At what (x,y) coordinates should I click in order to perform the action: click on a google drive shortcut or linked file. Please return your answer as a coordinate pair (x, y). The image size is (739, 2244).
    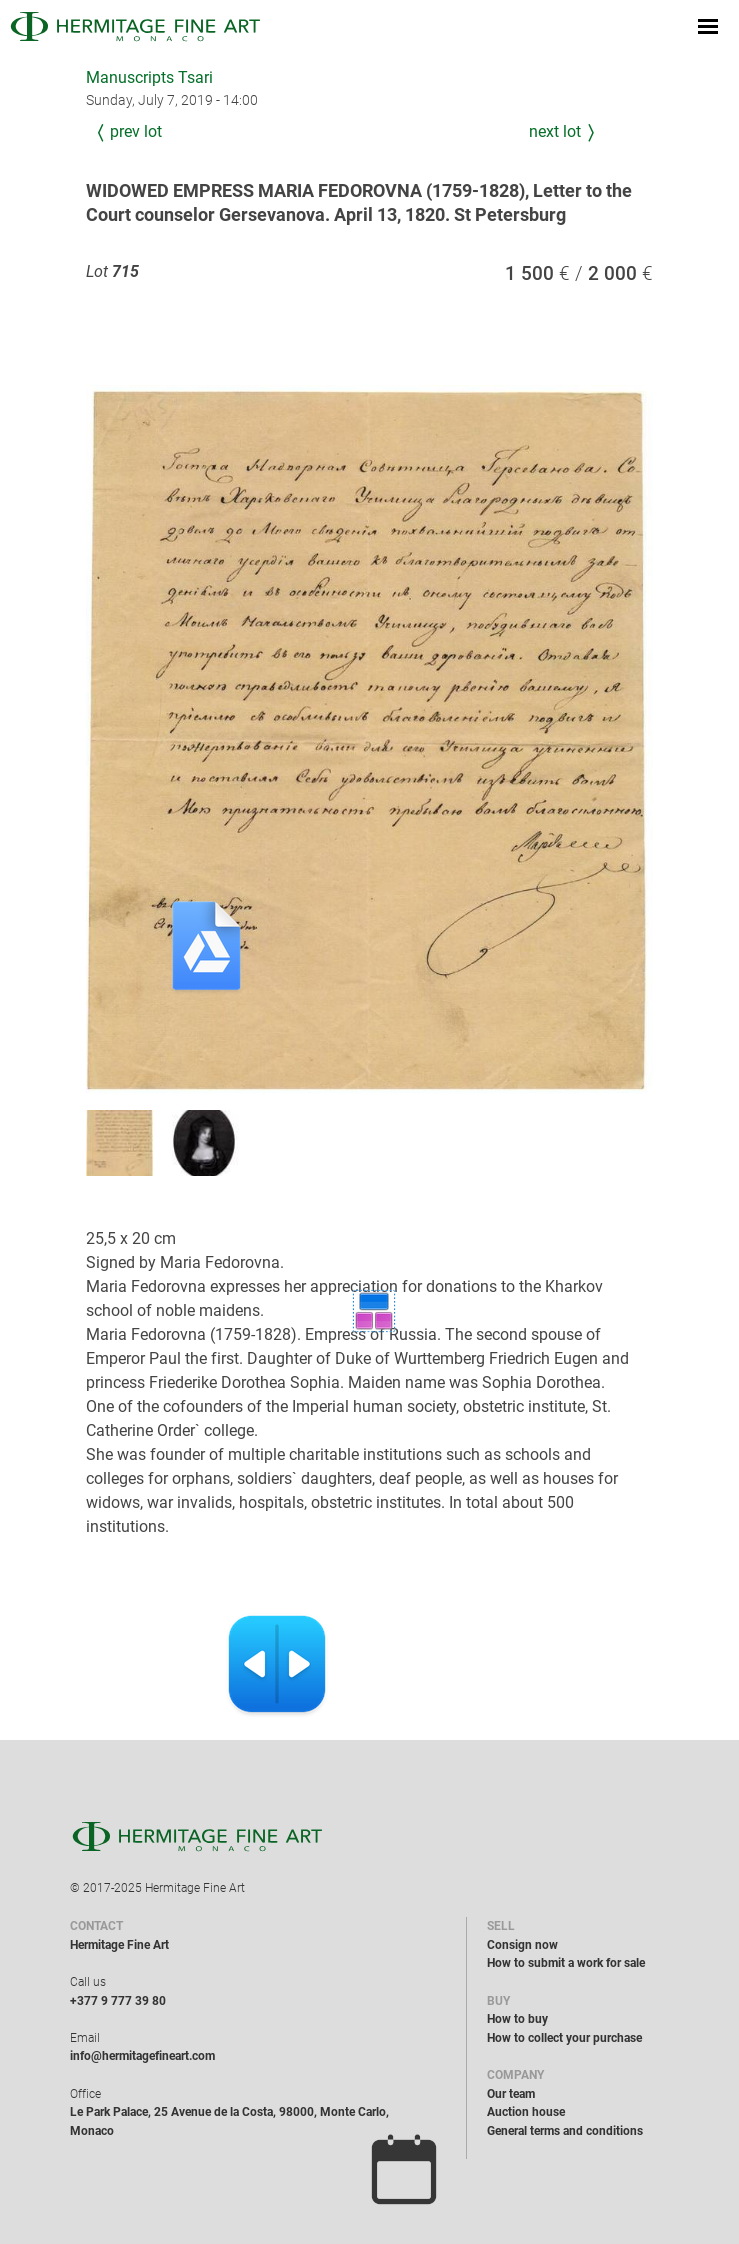
    Looking at the image, I should click on (206, 947).